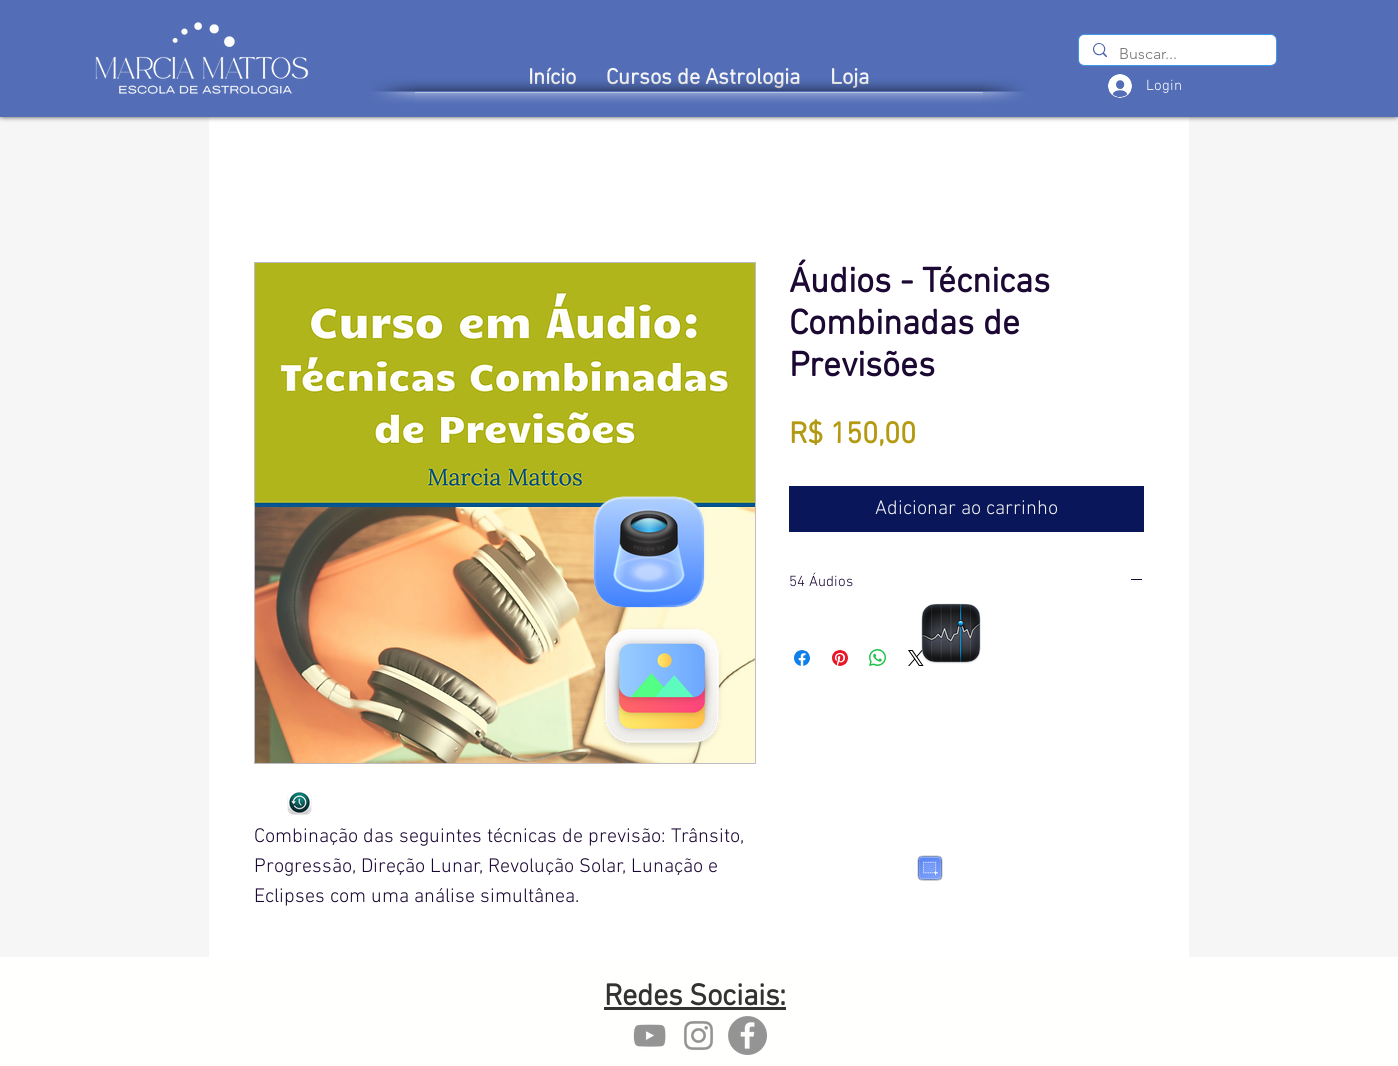  What do you see at coordinates (951, 633) in the screenshot?
I see `open the Stocks app` at bounding box center [951, 633].